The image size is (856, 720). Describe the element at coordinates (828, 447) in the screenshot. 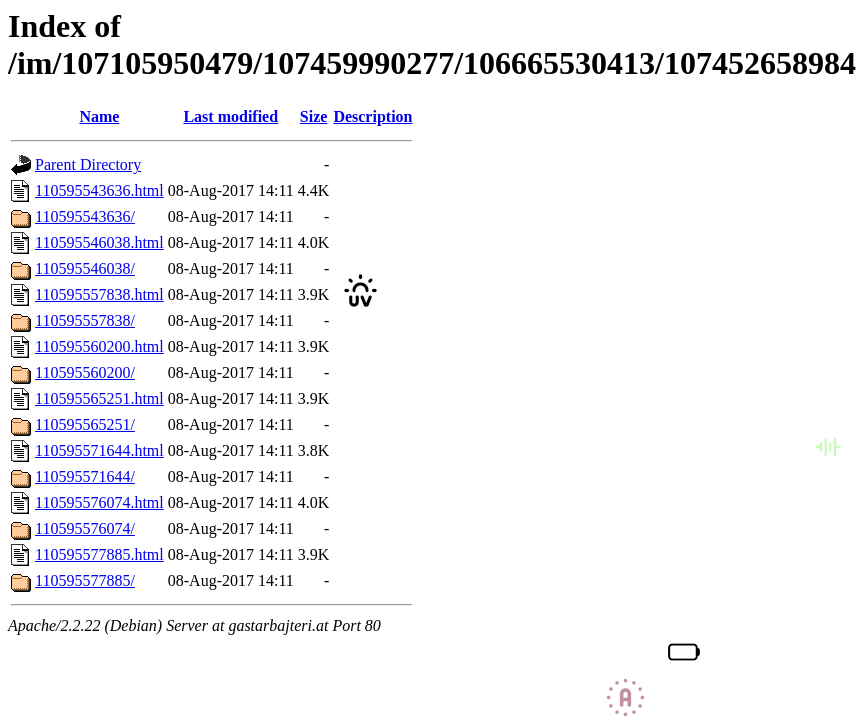

I see `view battery circuit or power connection status` at that location.